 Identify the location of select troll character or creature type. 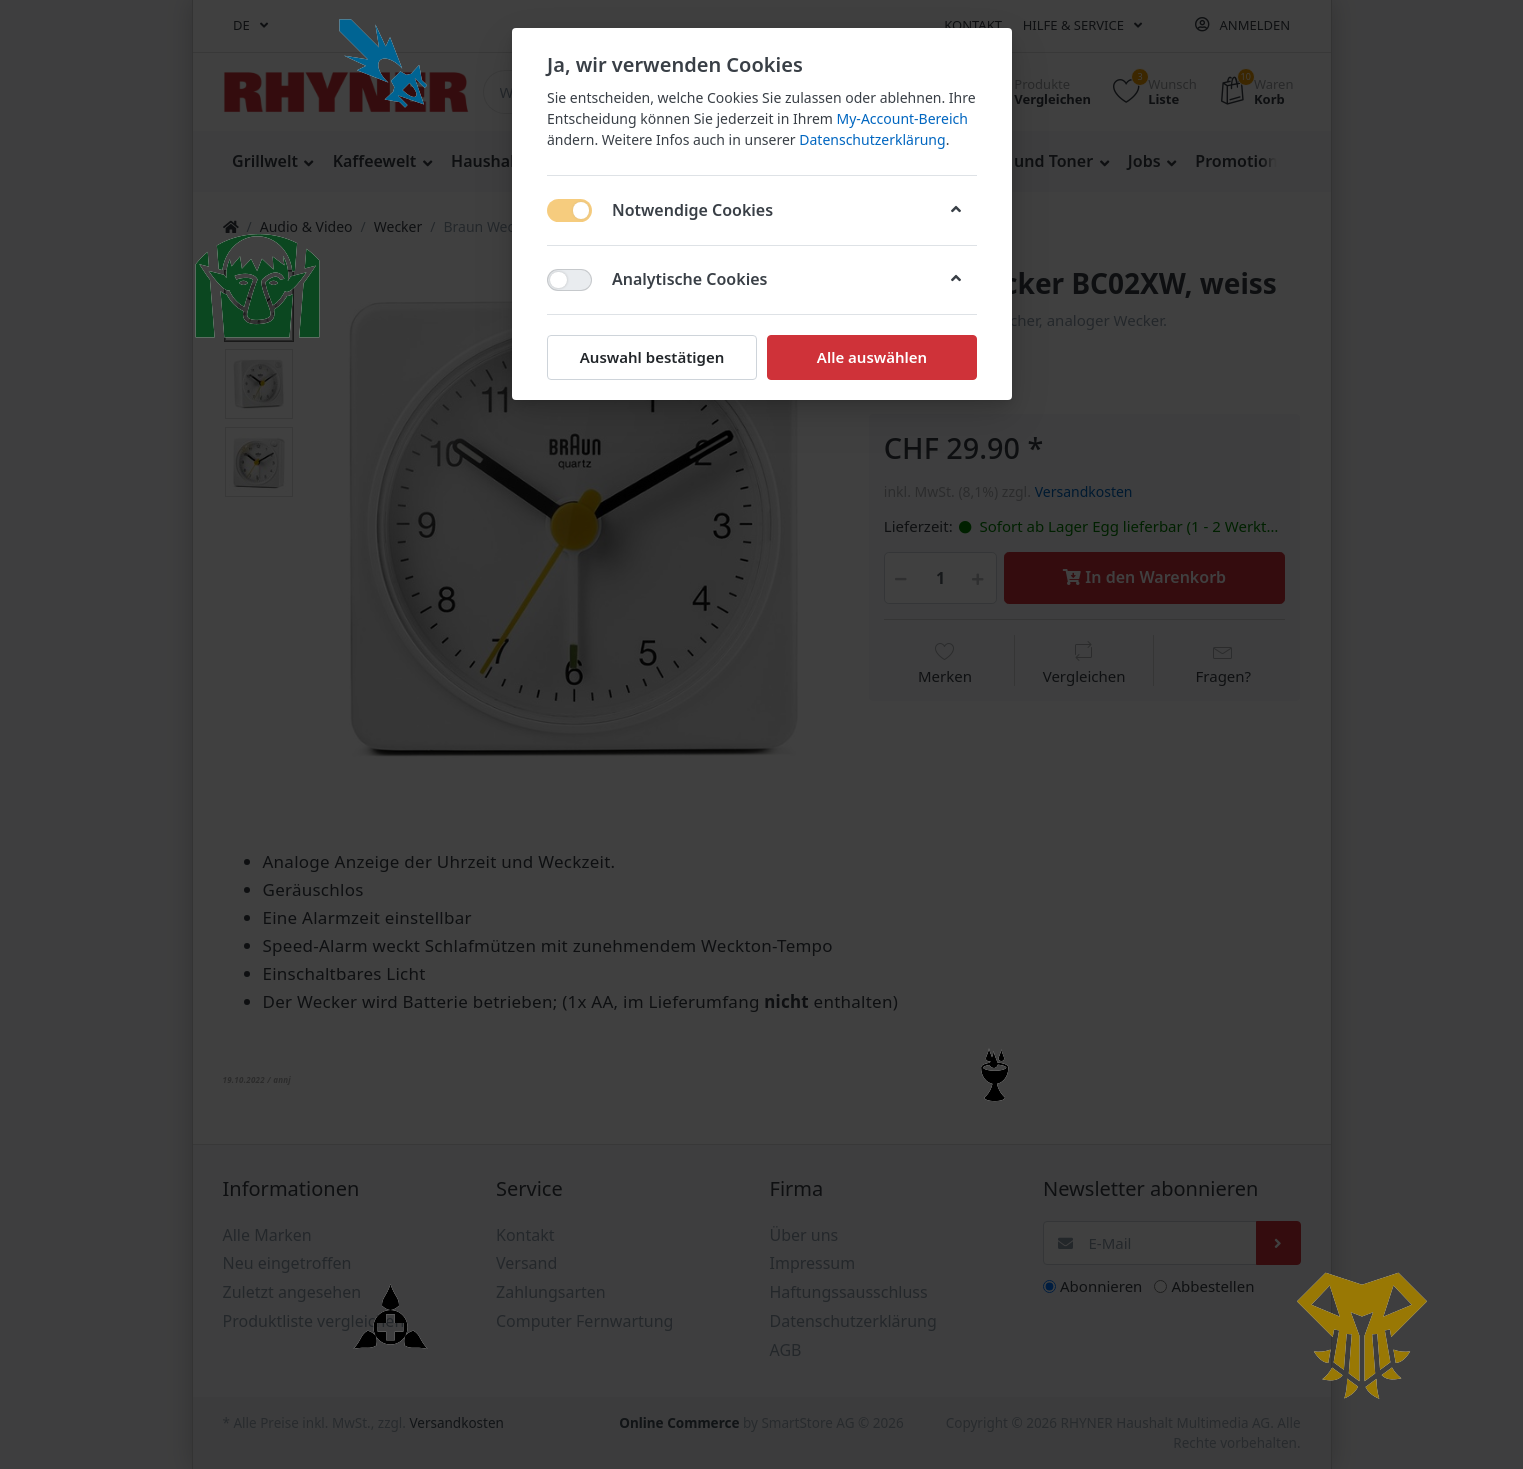
(257, 275).